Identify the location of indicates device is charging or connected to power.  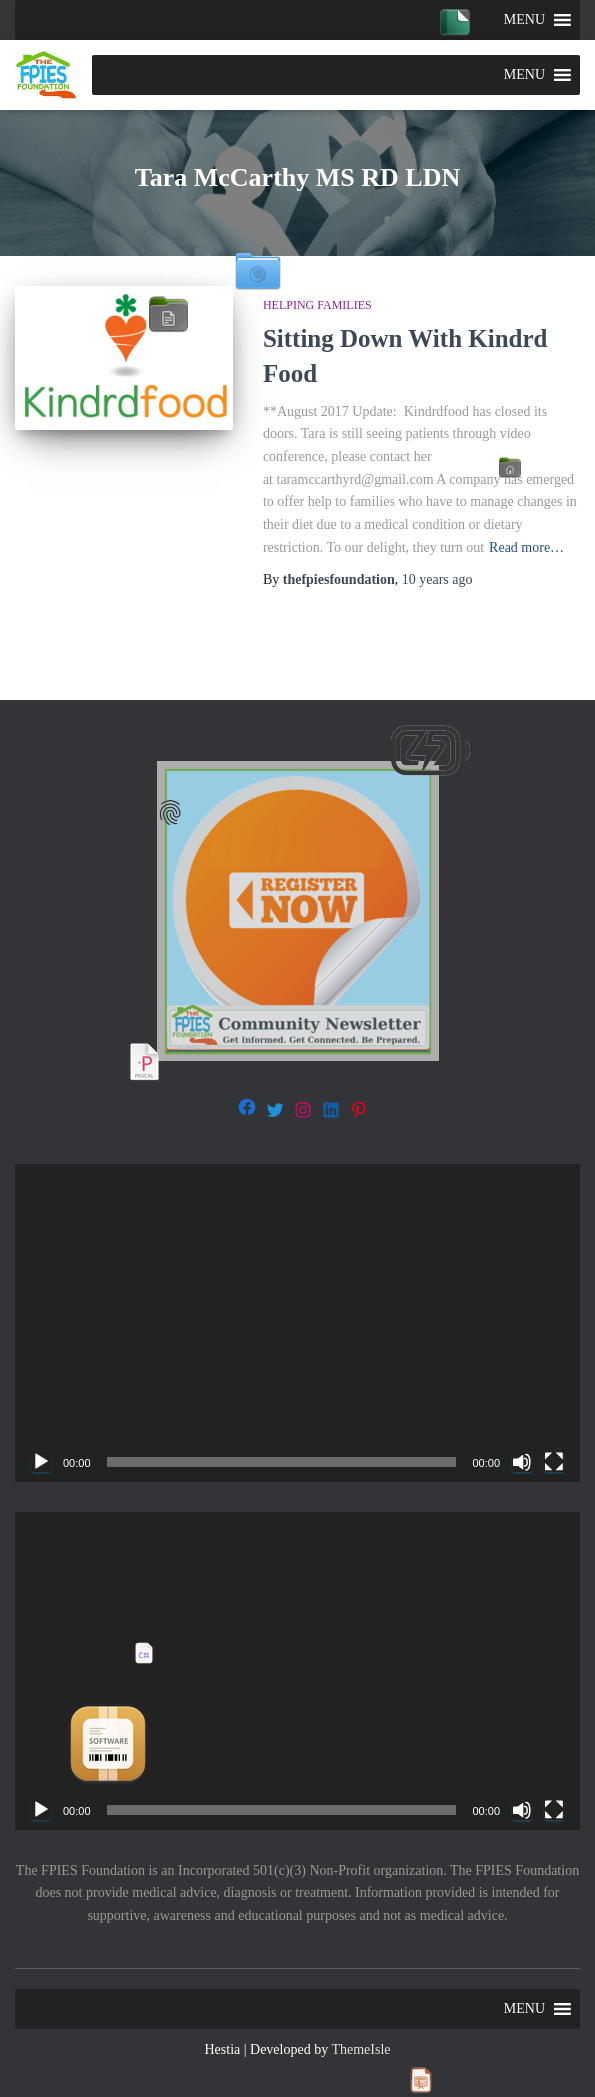
(430, 750).